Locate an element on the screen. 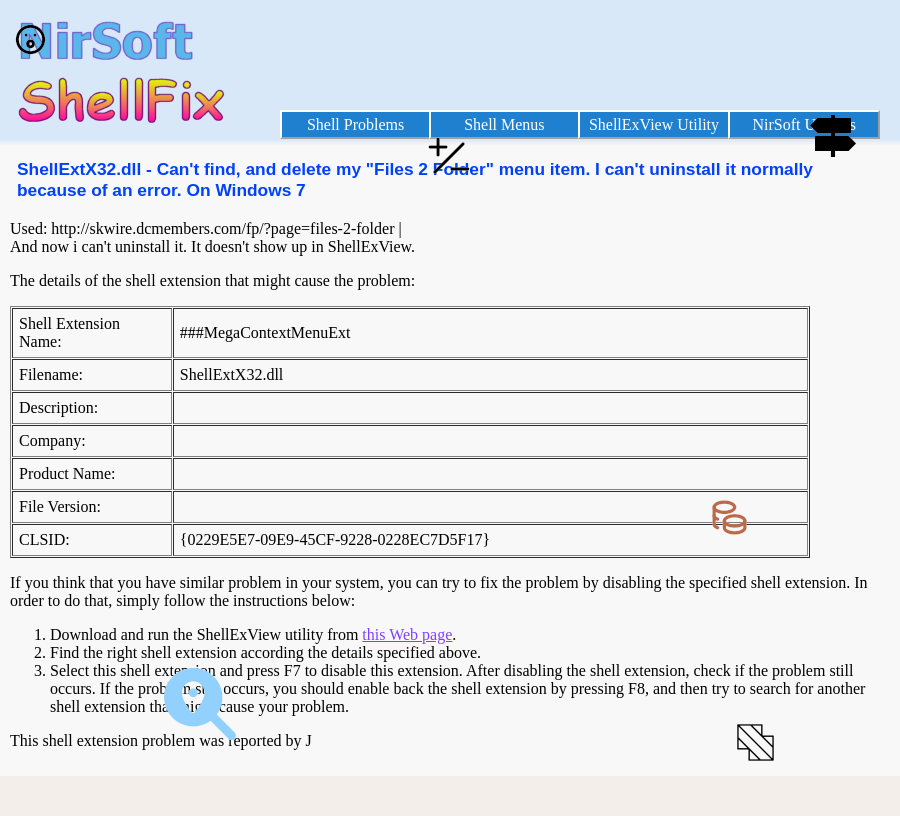 This screenshot has width=900, height=816. search for a location is located at coordinates (200, 704).